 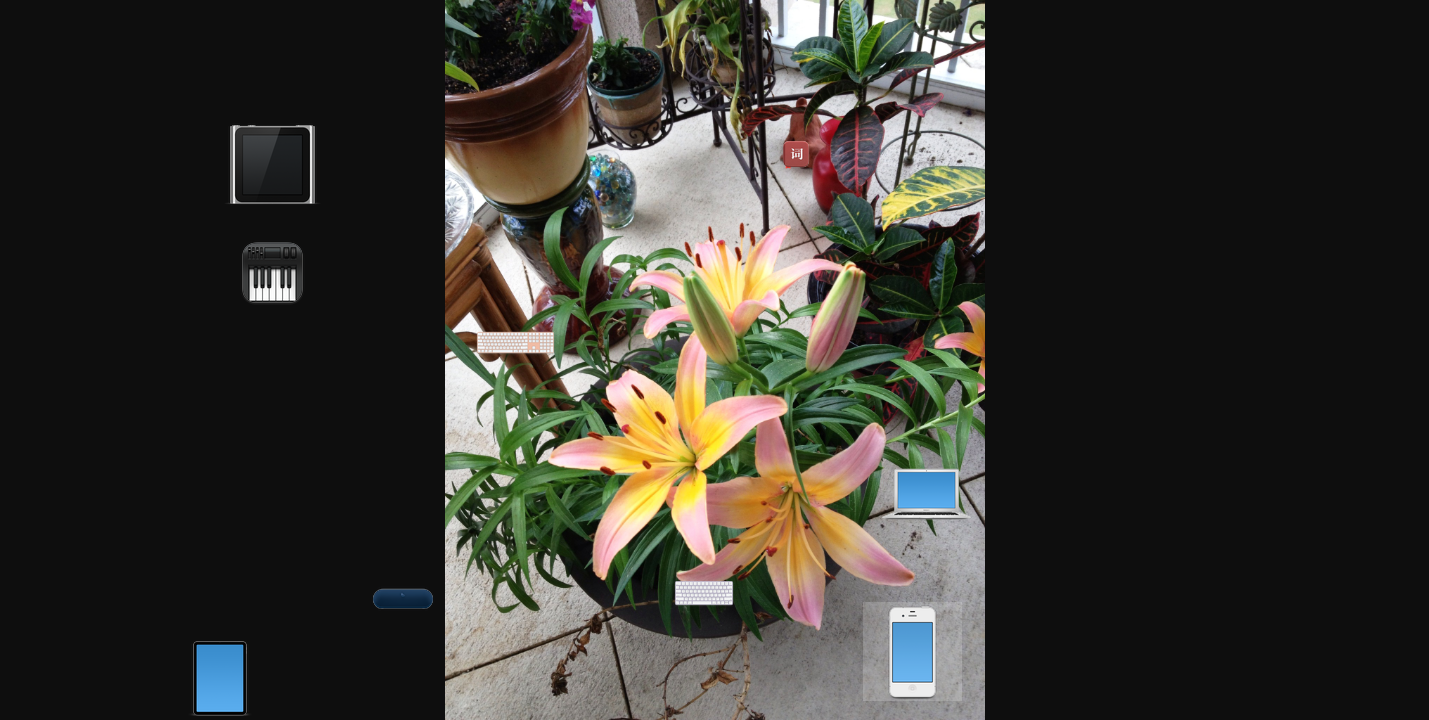 I want to click on iPod nano device in silver, so click(x=272, y=164).